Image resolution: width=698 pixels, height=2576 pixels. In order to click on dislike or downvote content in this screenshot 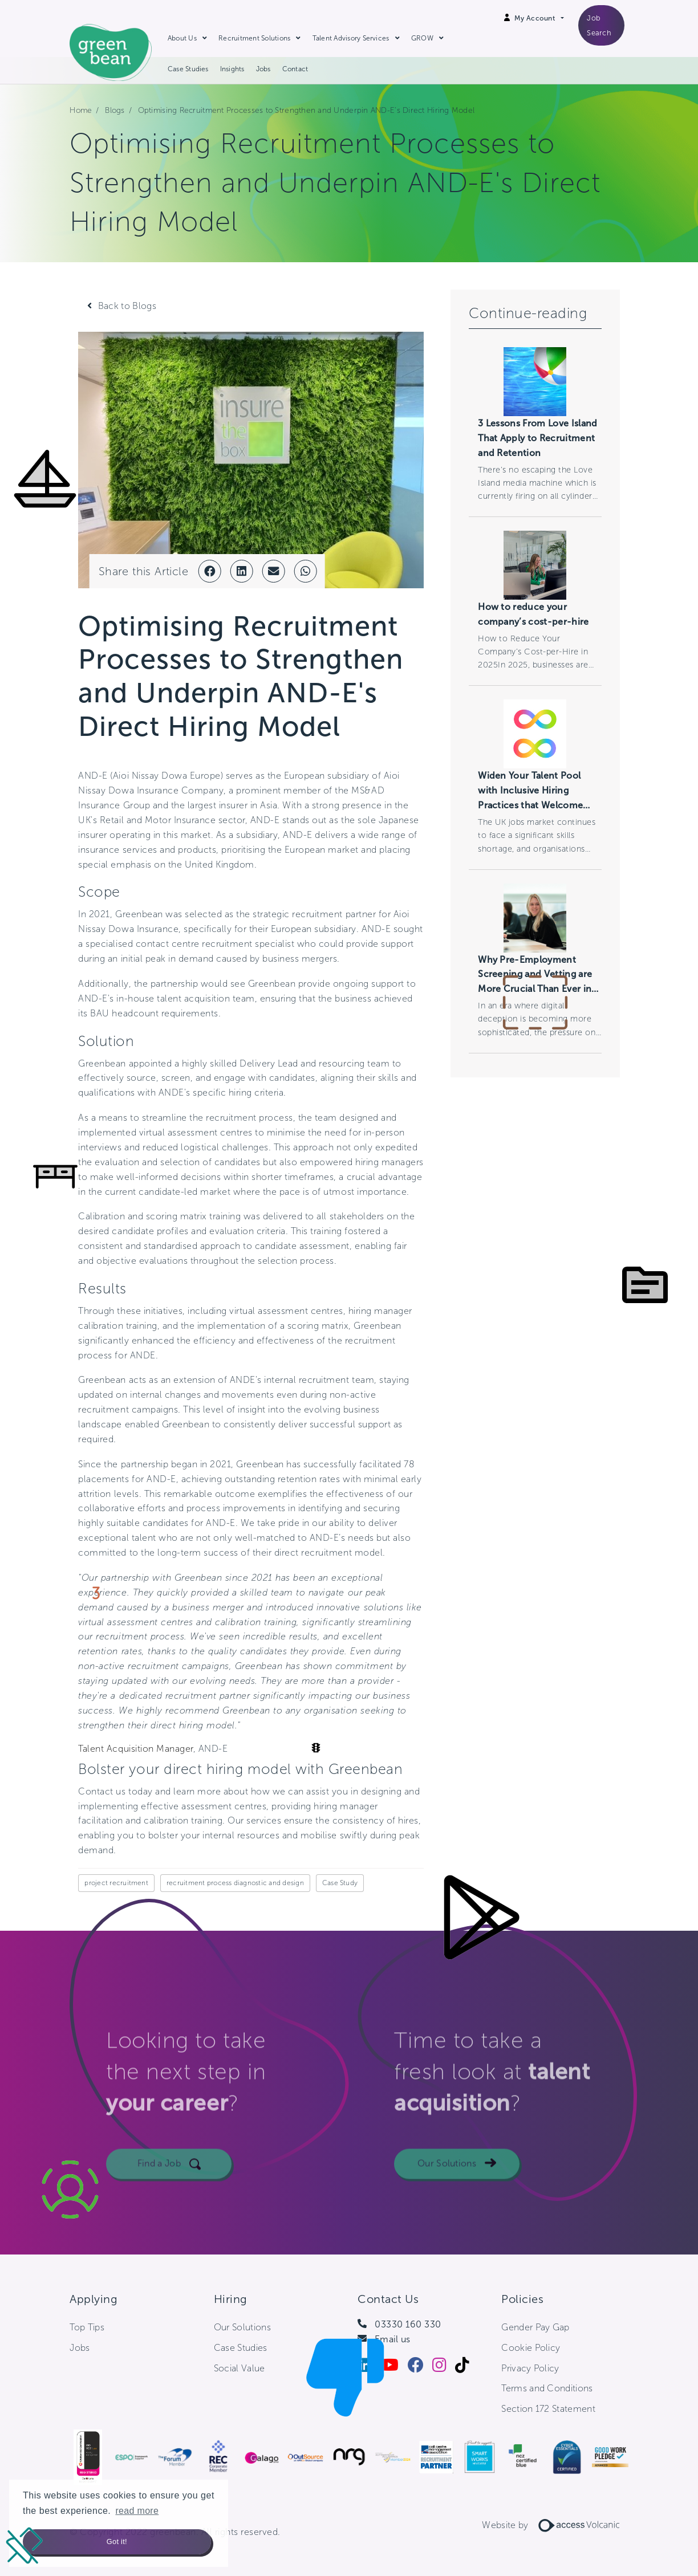, I will do `click(345, 2378)`.